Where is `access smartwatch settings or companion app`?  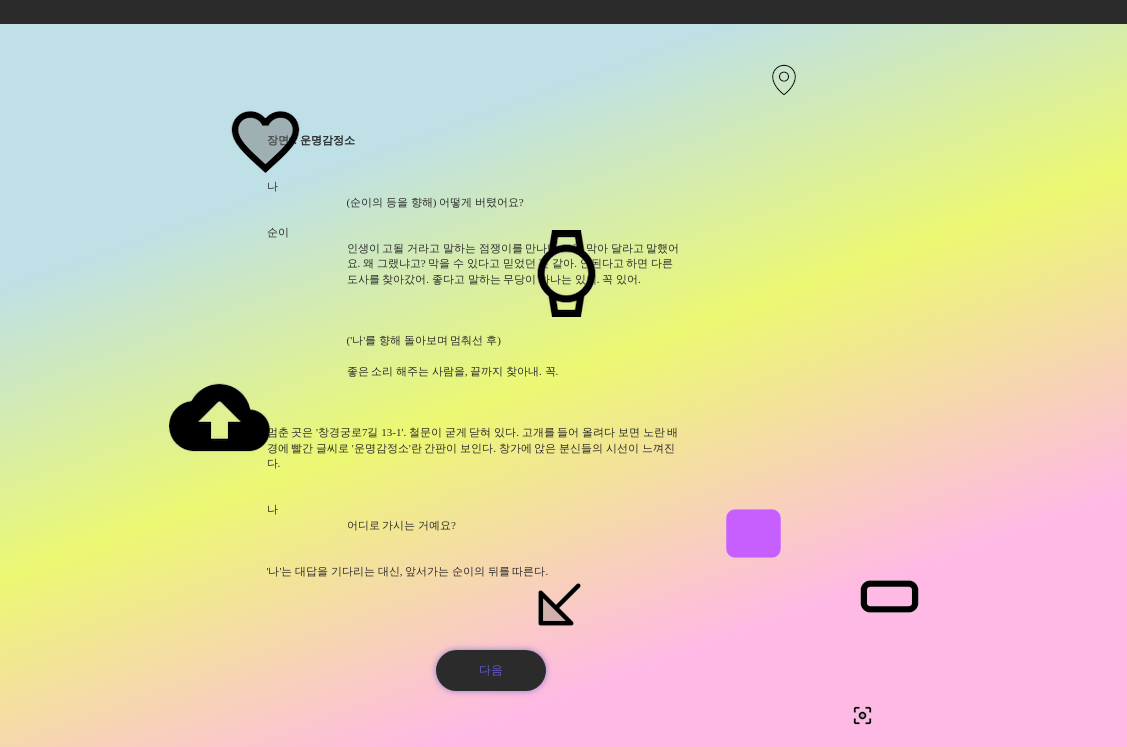
access smartwatch settings or companion app is located at coordinates (566, 273).